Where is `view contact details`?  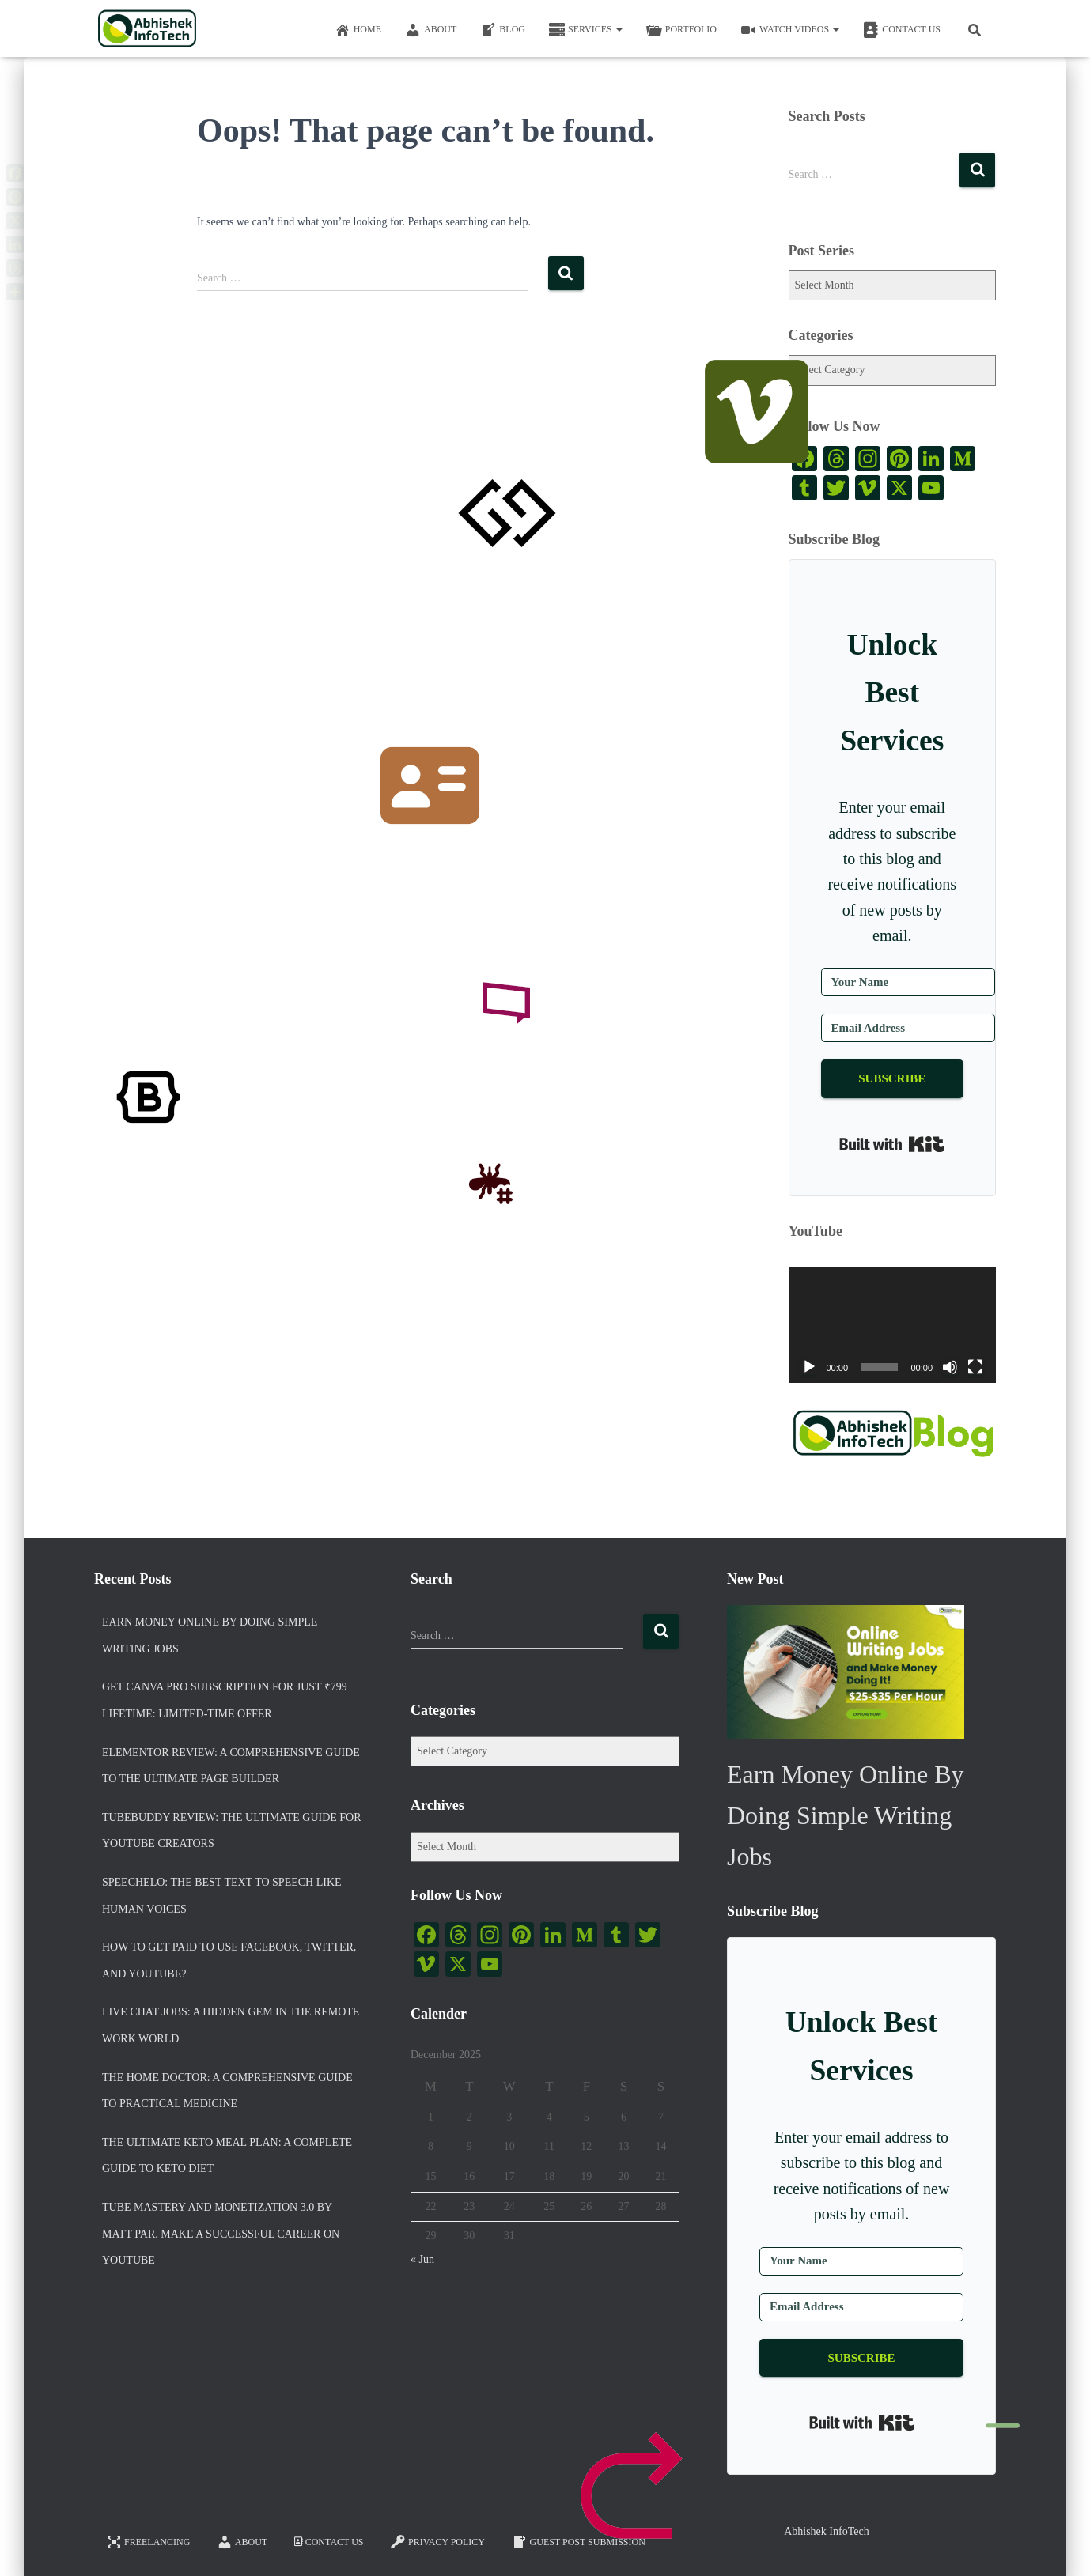 view contact details is located at coordinates (430, 785).